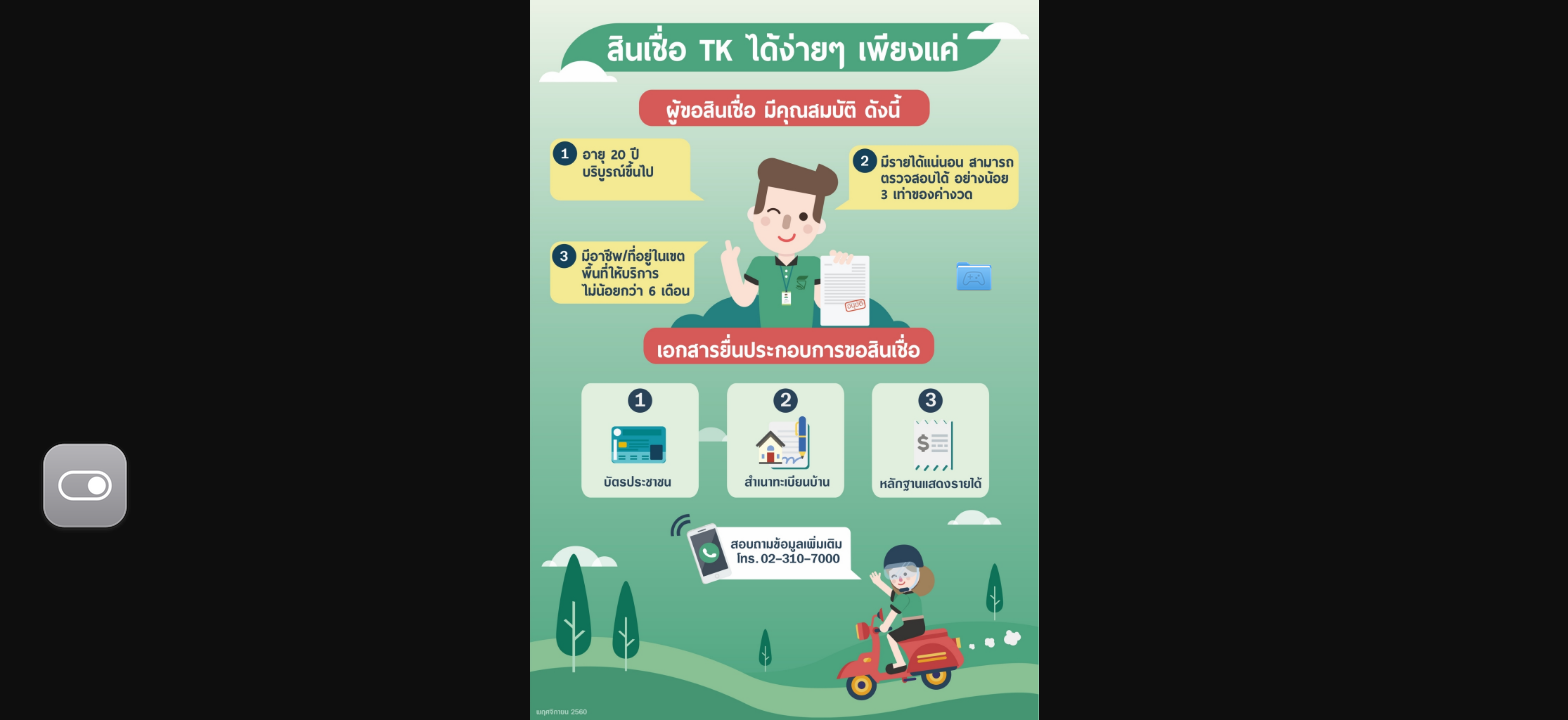  I want to click on access zoom accessibility settings, so click(85, 487).